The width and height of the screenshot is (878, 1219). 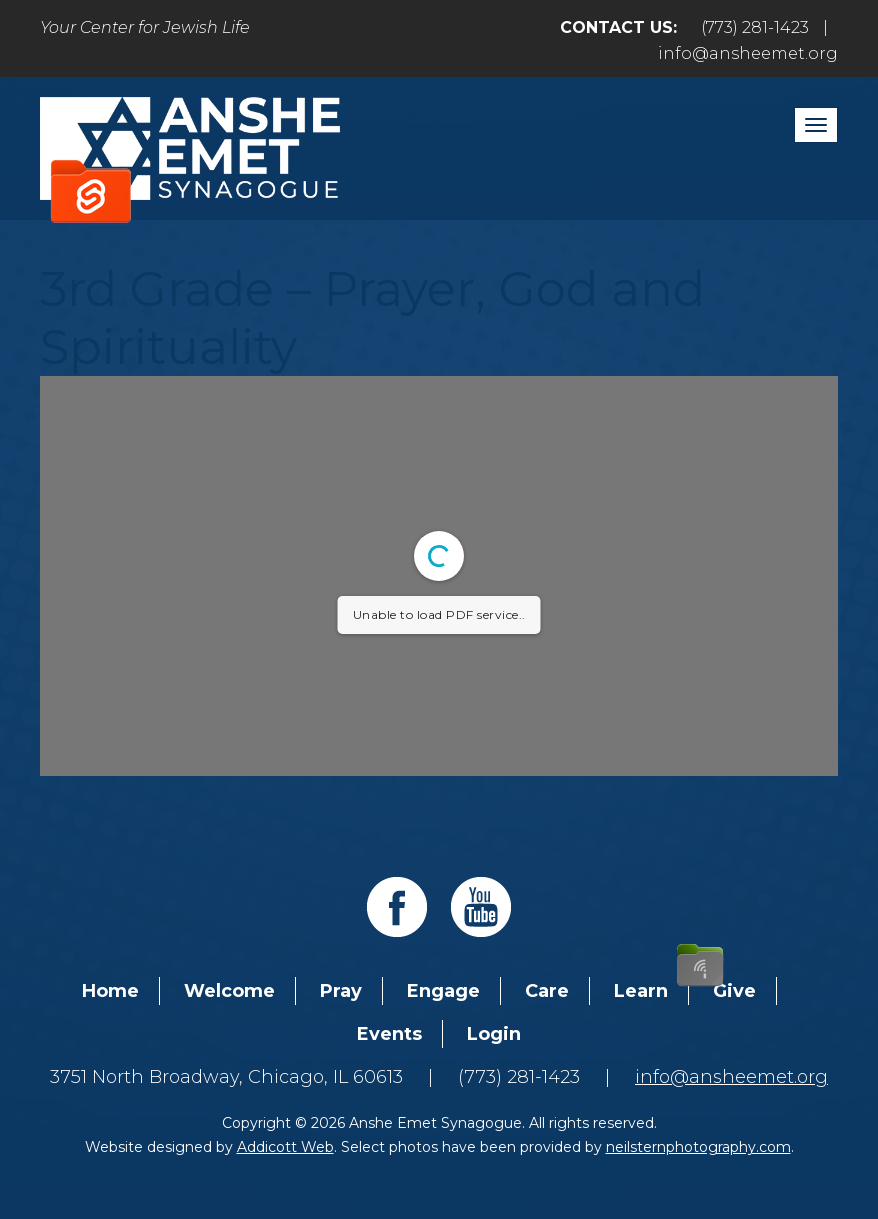 I want to click on open insync cloud sync folder, so click(x=700, y=965).